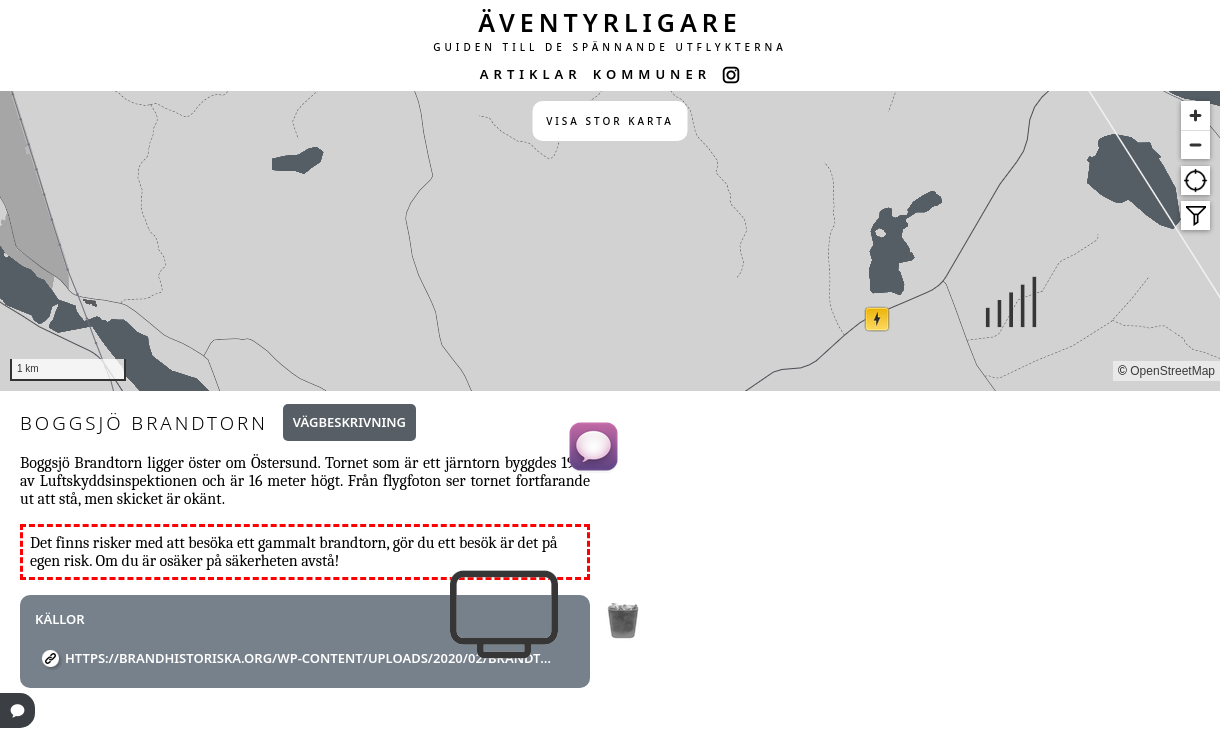 The image size is (1220, 748). What do you see at coordinates (1013, 300) in the screenshot?
I see `mobile network signal strength indicator` at bounding box center [1013, 300].